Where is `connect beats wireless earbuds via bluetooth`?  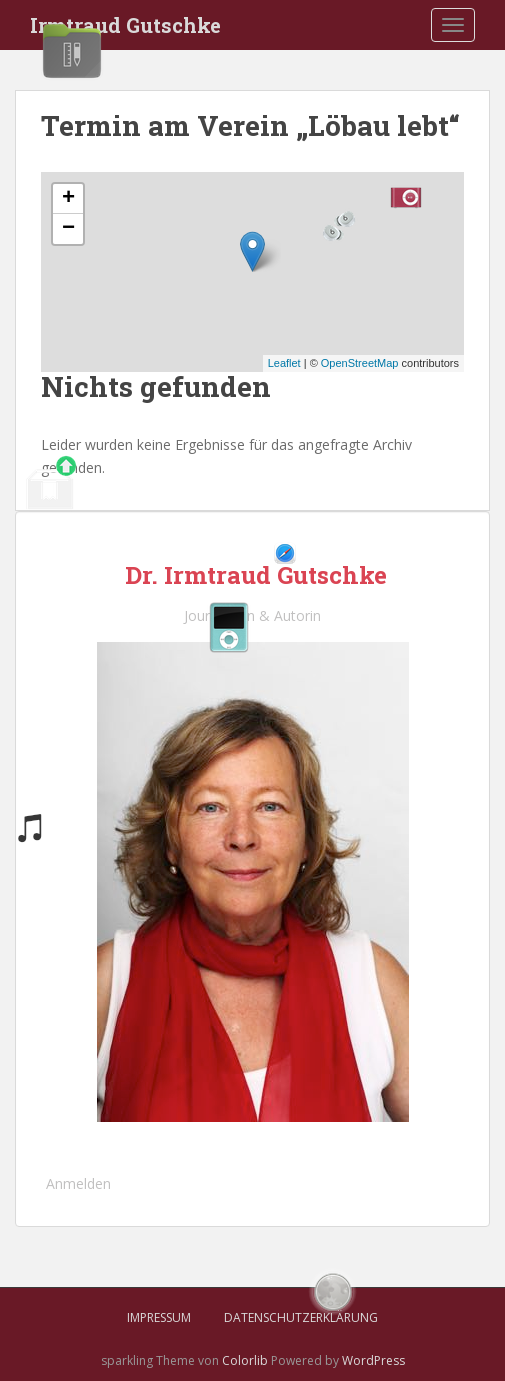
connect beats wireless earbuds via bluetooth is located at coordinates (339, 226).